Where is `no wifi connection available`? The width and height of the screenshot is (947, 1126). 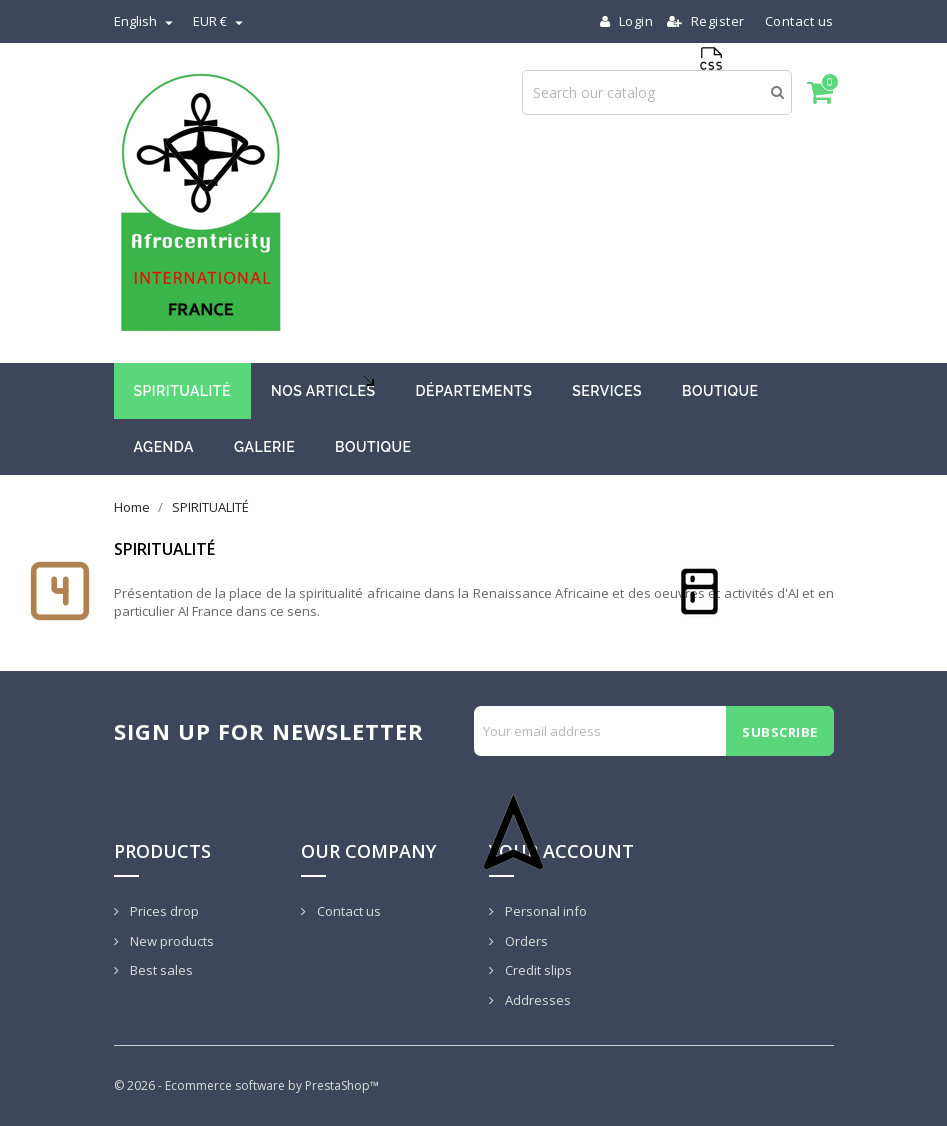 no wifi connection available is located at coordinates (207, 159).